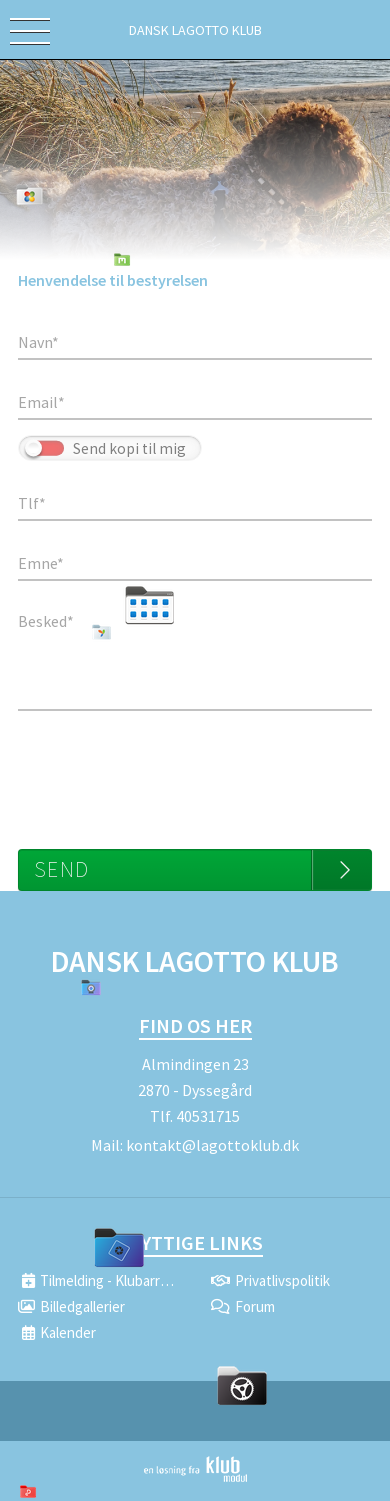  Describe the element at coordinates (91, 988) in the screenshot. I see `folder containing webcam recordings or video chat files` at that location.